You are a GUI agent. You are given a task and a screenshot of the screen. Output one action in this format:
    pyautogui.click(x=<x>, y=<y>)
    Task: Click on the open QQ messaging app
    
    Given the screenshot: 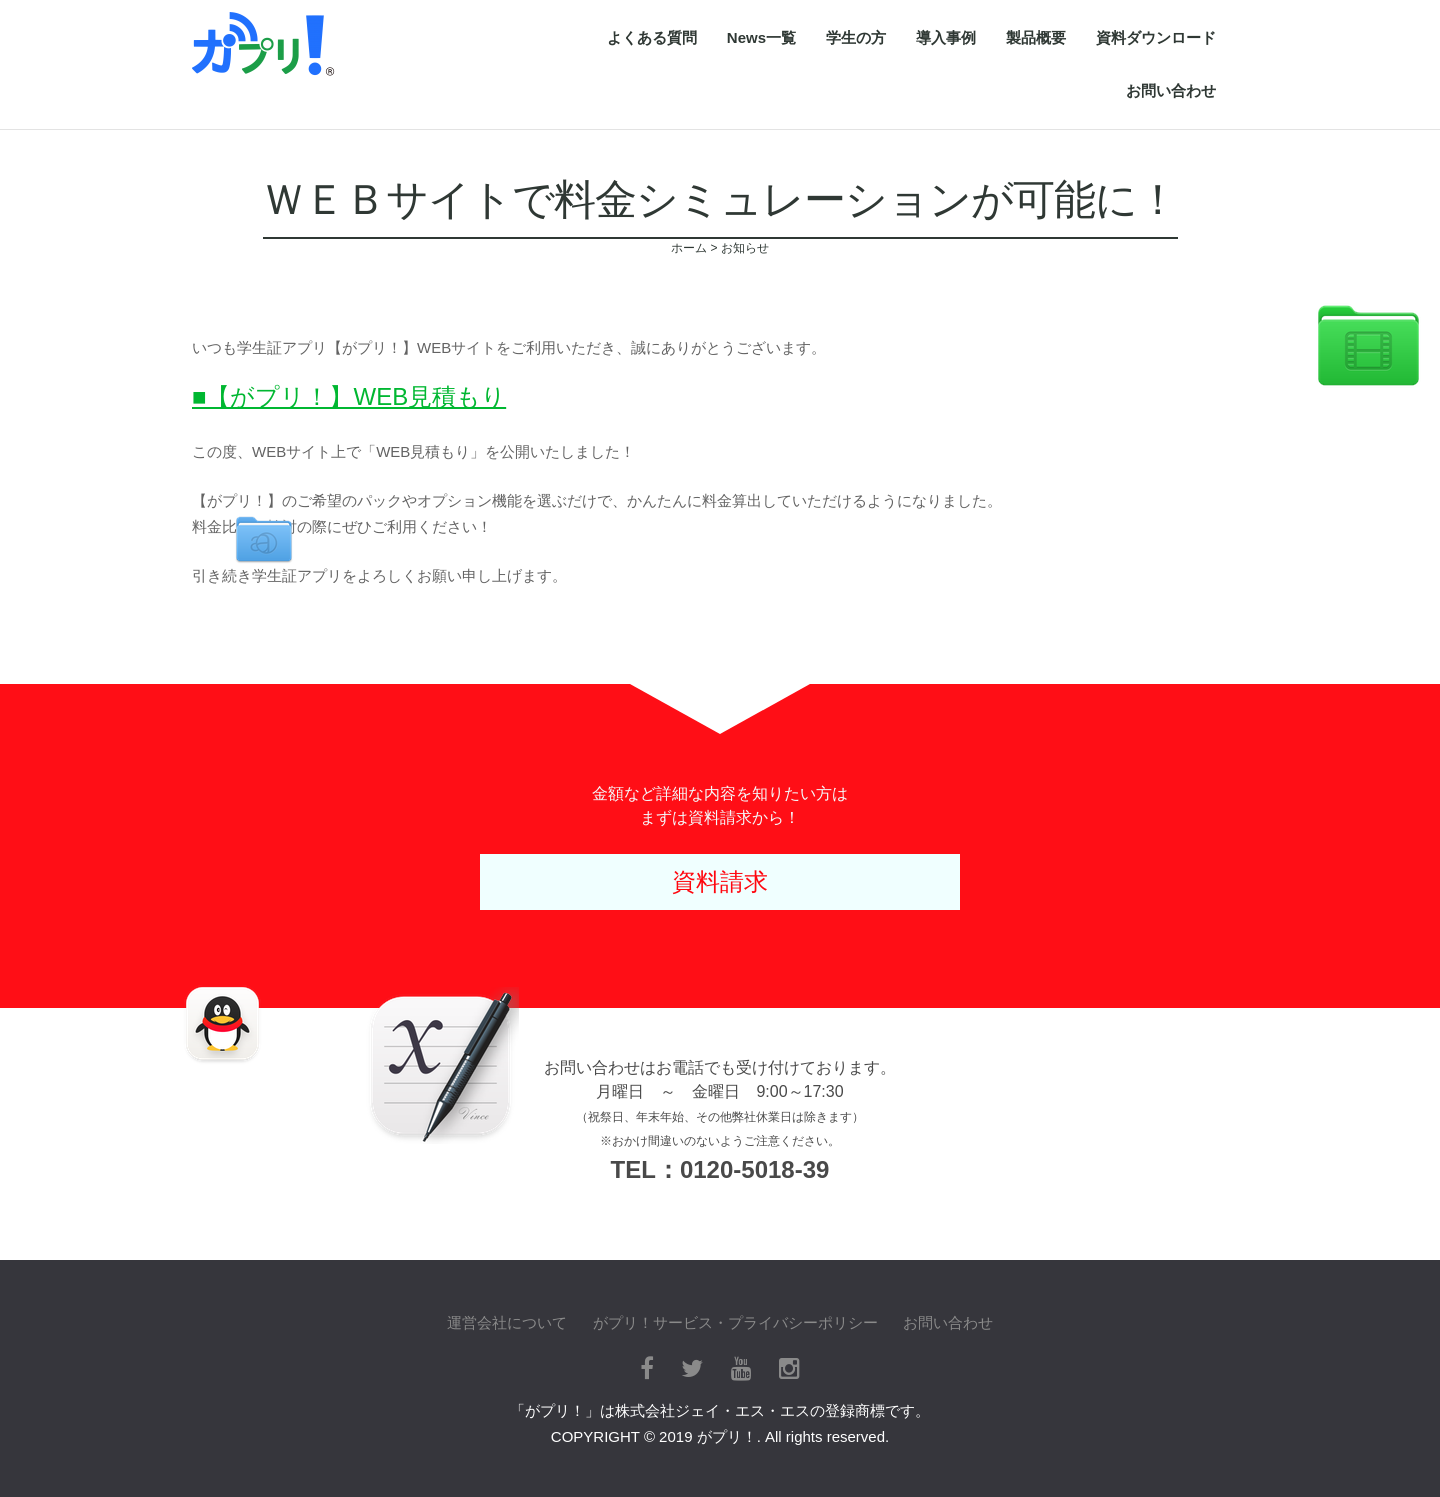 What is the action you would take?
    pyautogui.click(x=222, y=1023)
    